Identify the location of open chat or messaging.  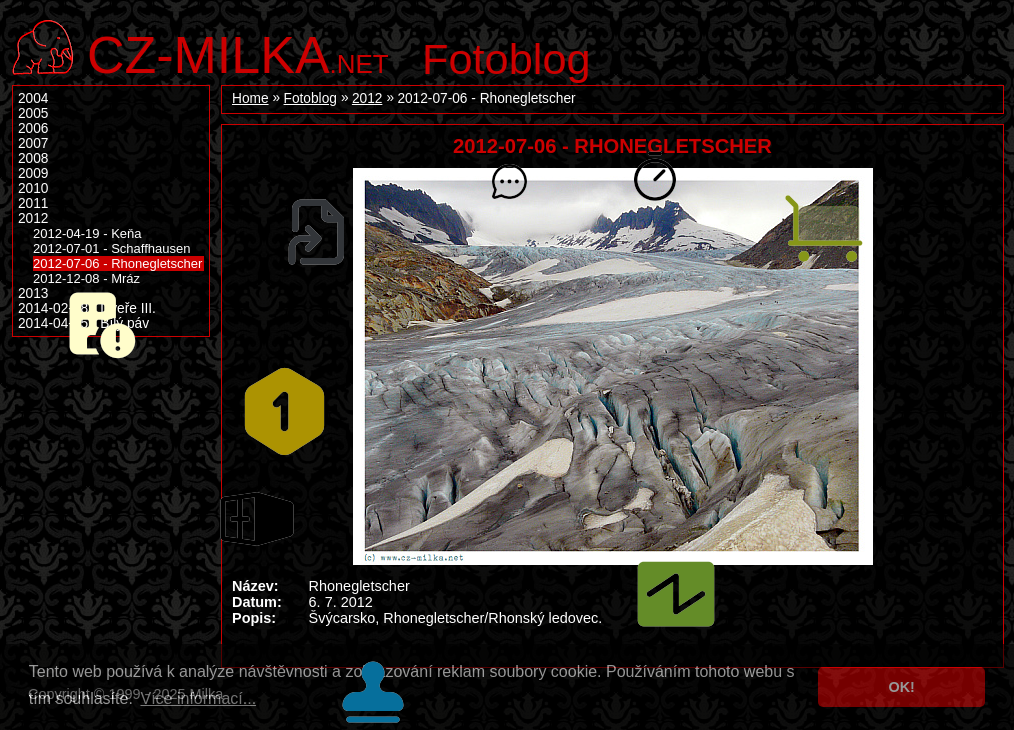
(509, 181).